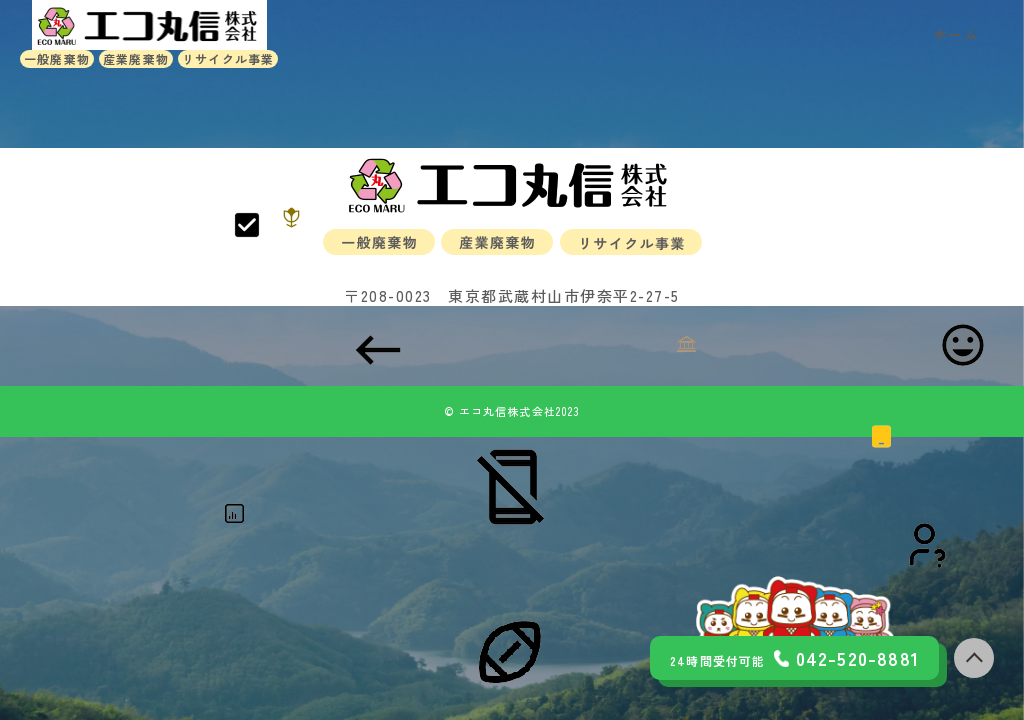 The height and width of the screenshot is (720, 1024). I want to click on access banking or financial services, so click(686, 344).